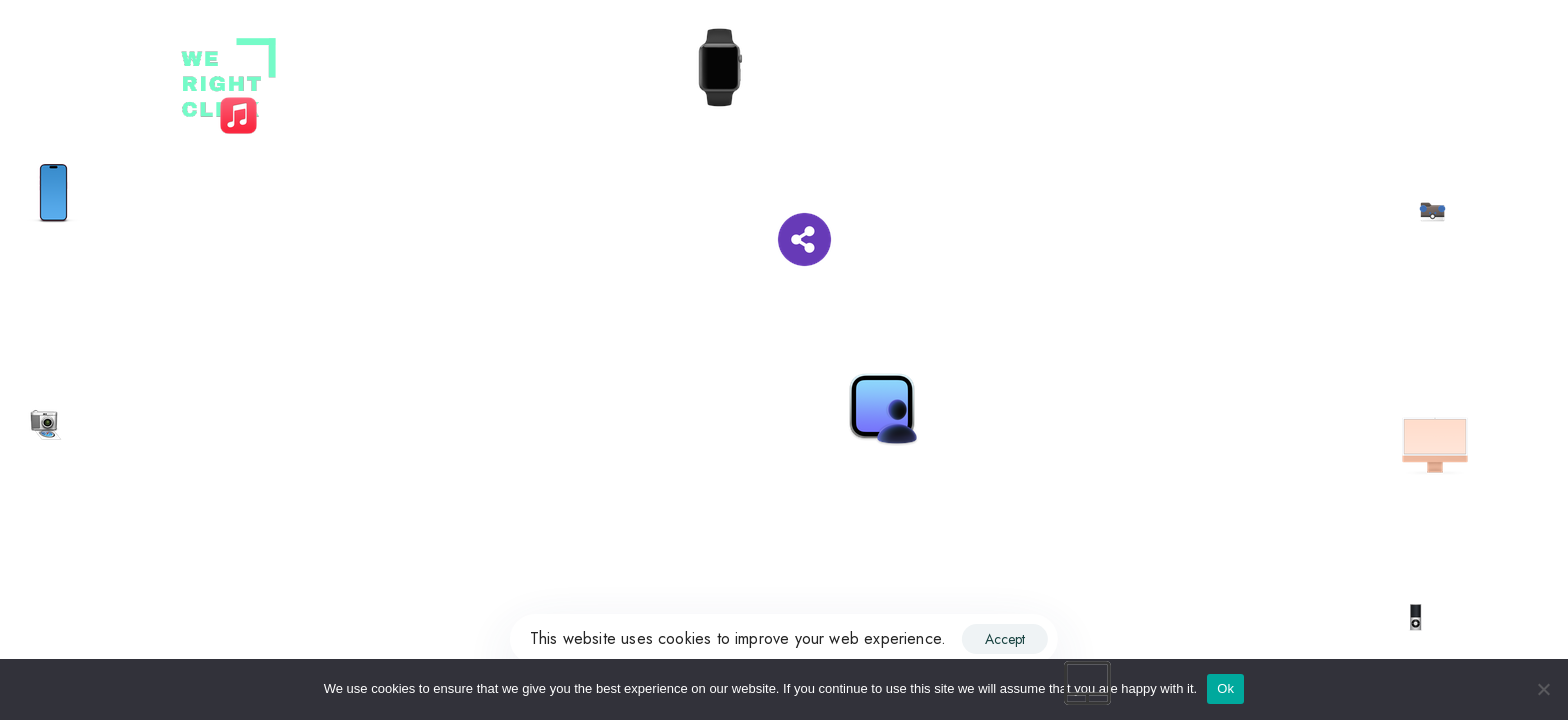  Describe the element at coordinates (804, 239) in the screenshot. I see `indicates a shared file or folder` at that location.